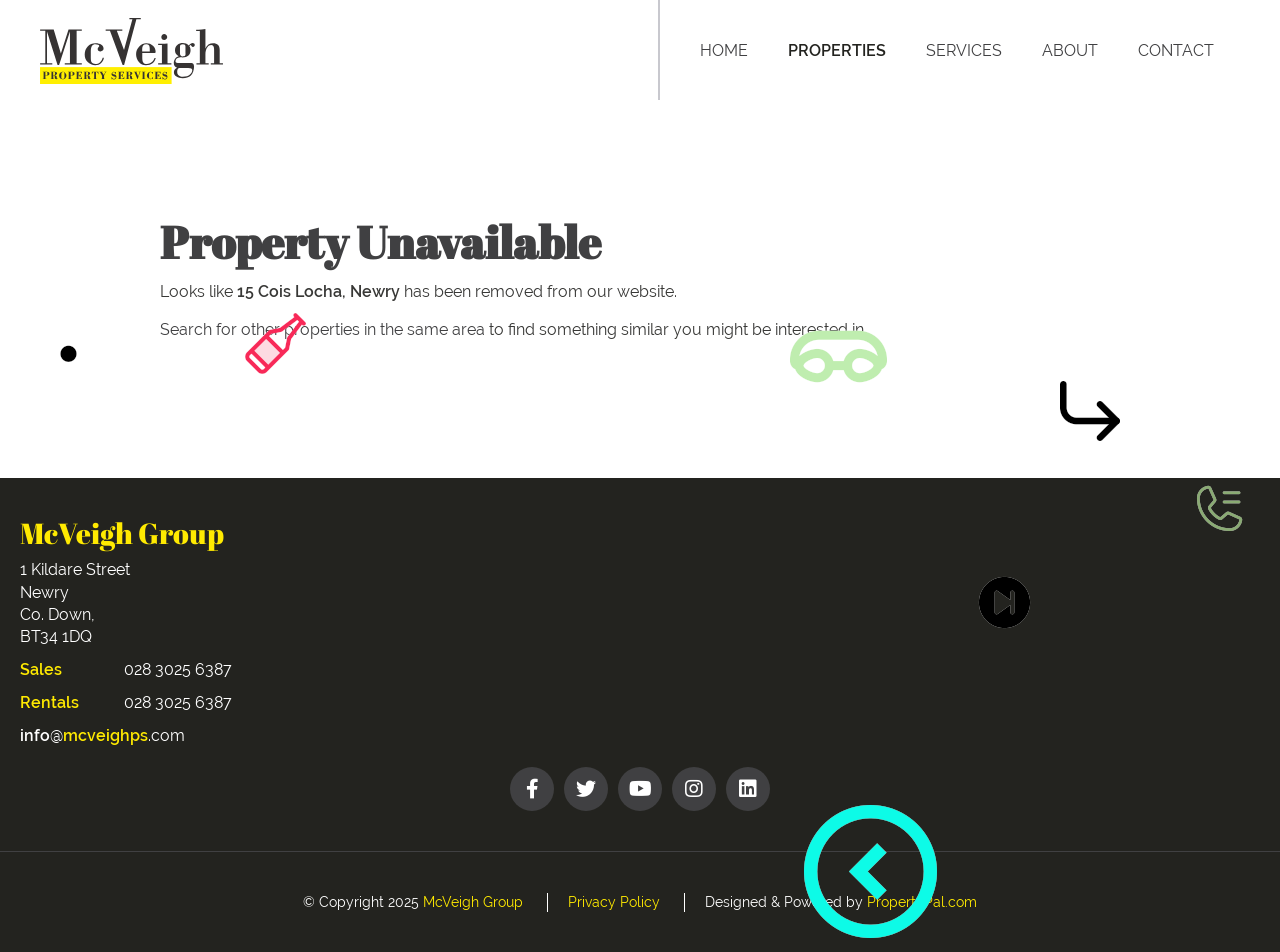 The height and width of the screenshot is (952, 1280). I want to click on skip to the next track, so click(1004, 602).